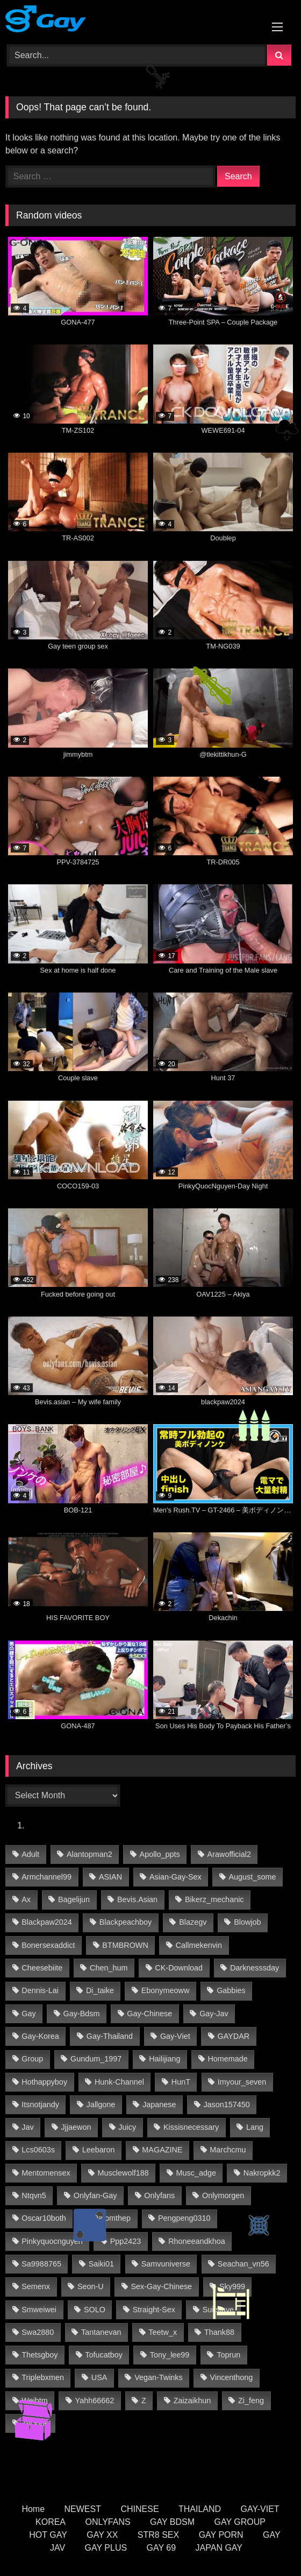  I want to click on open treasure chest to collect rewards, so click(33, 2420).